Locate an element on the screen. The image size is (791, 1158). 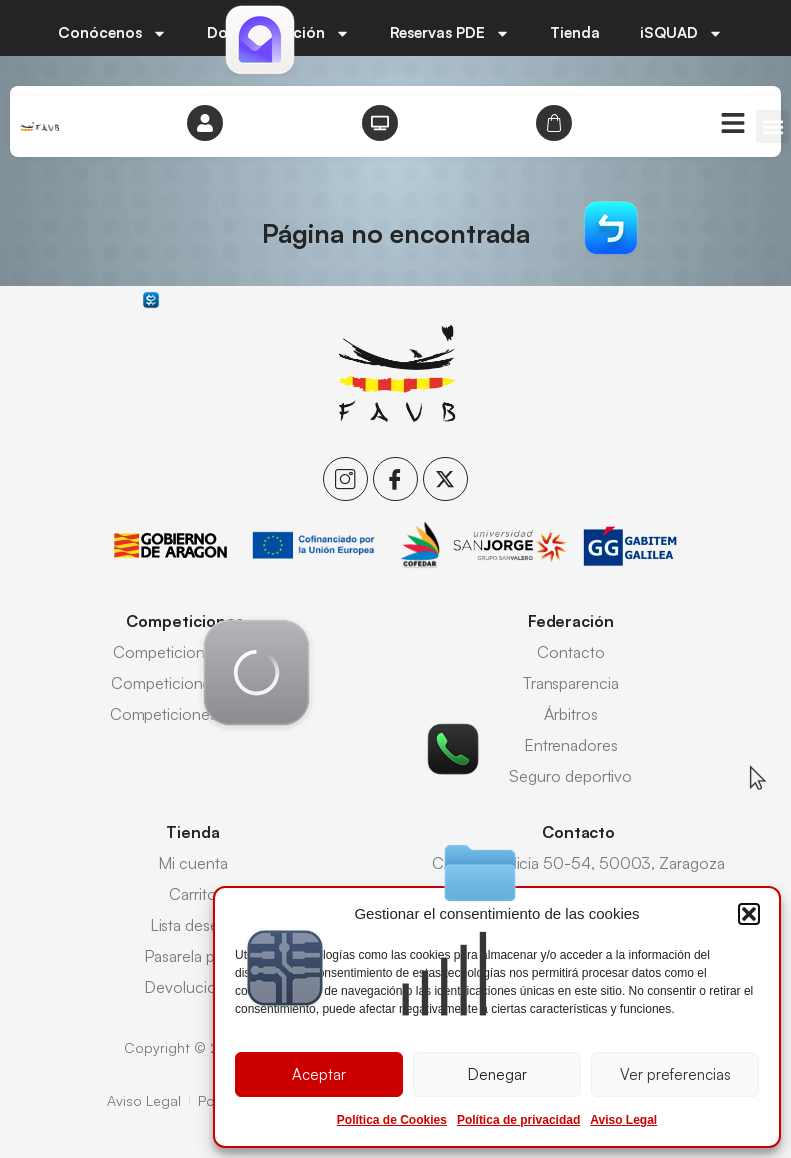
open folder to view contents is located at coordinates (480, 873).